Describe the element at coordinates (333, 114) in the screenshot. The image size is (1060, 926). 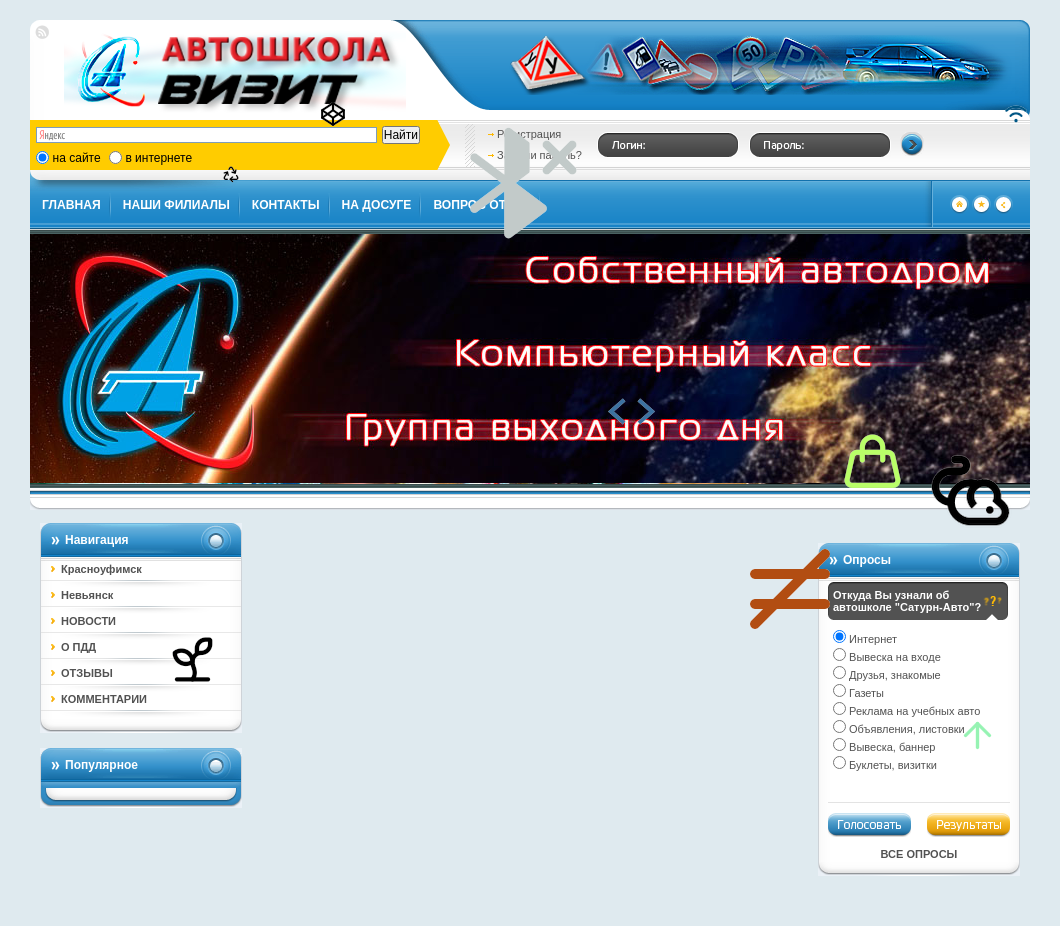
I see `open CodePen profile or project` at that location.